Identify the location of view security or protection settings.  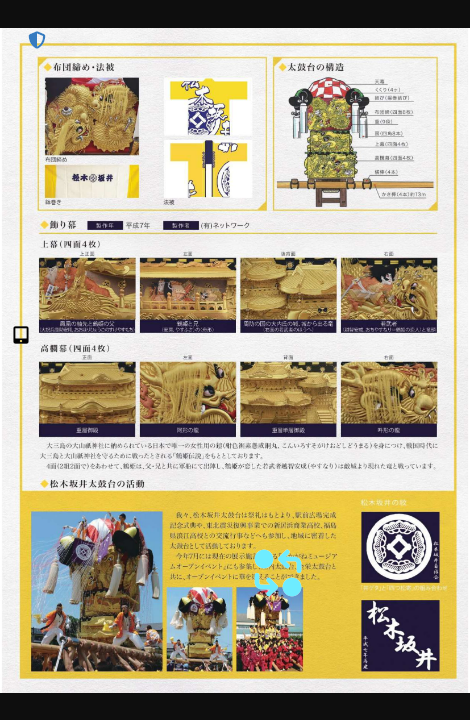
(37, 40).